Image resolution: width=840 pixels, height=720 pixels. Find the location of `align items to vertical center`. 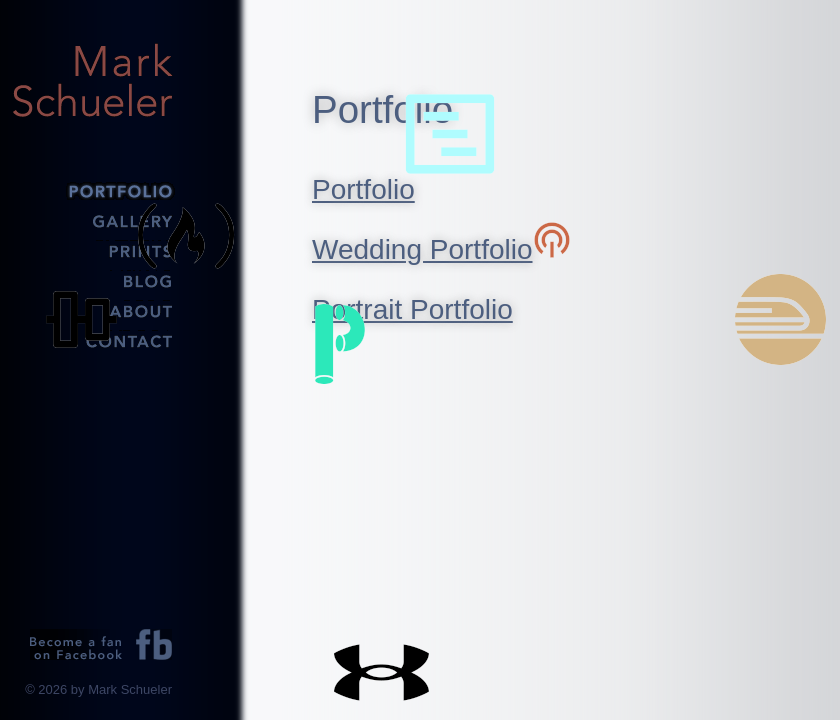

align items to vertical center is located at coordinates (81, 319).